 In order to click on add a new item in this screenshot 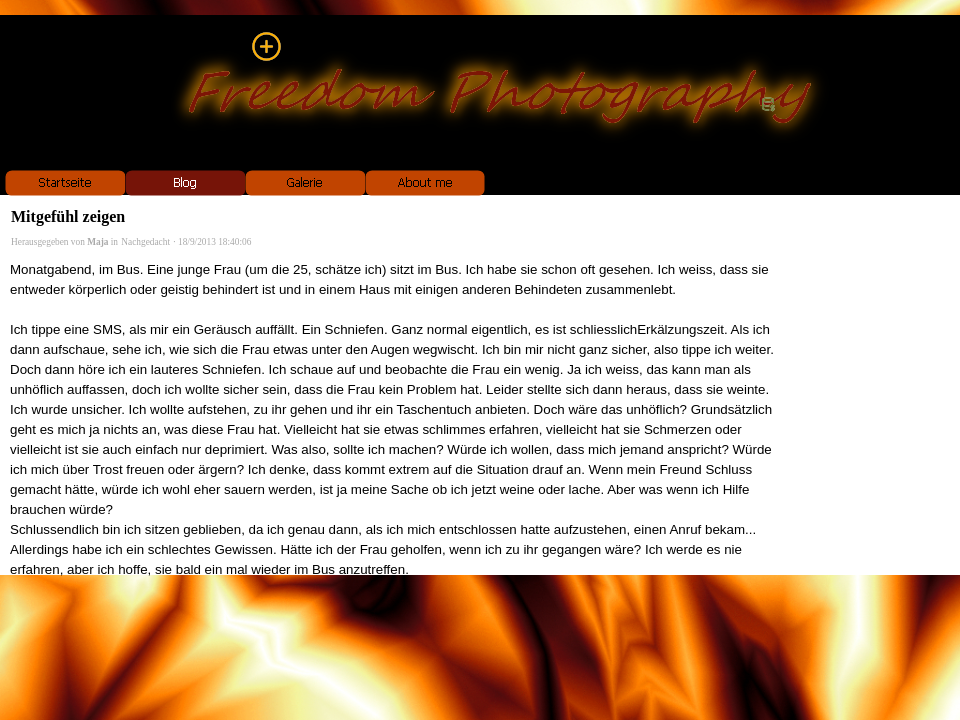, I will do `click(266, 46)`.